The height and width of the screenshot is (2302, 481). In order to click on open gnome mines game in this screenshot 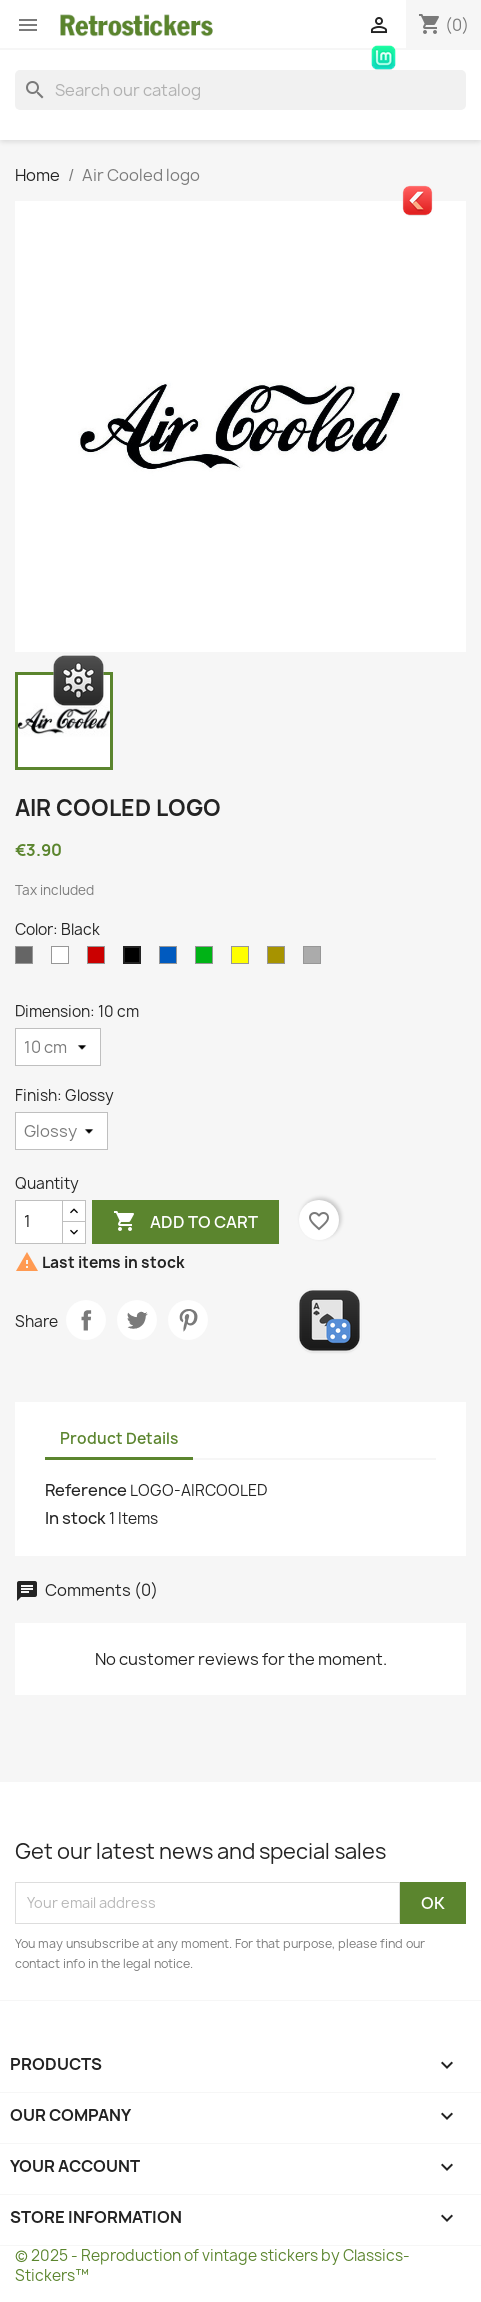, I will do `click(78, 680)`.